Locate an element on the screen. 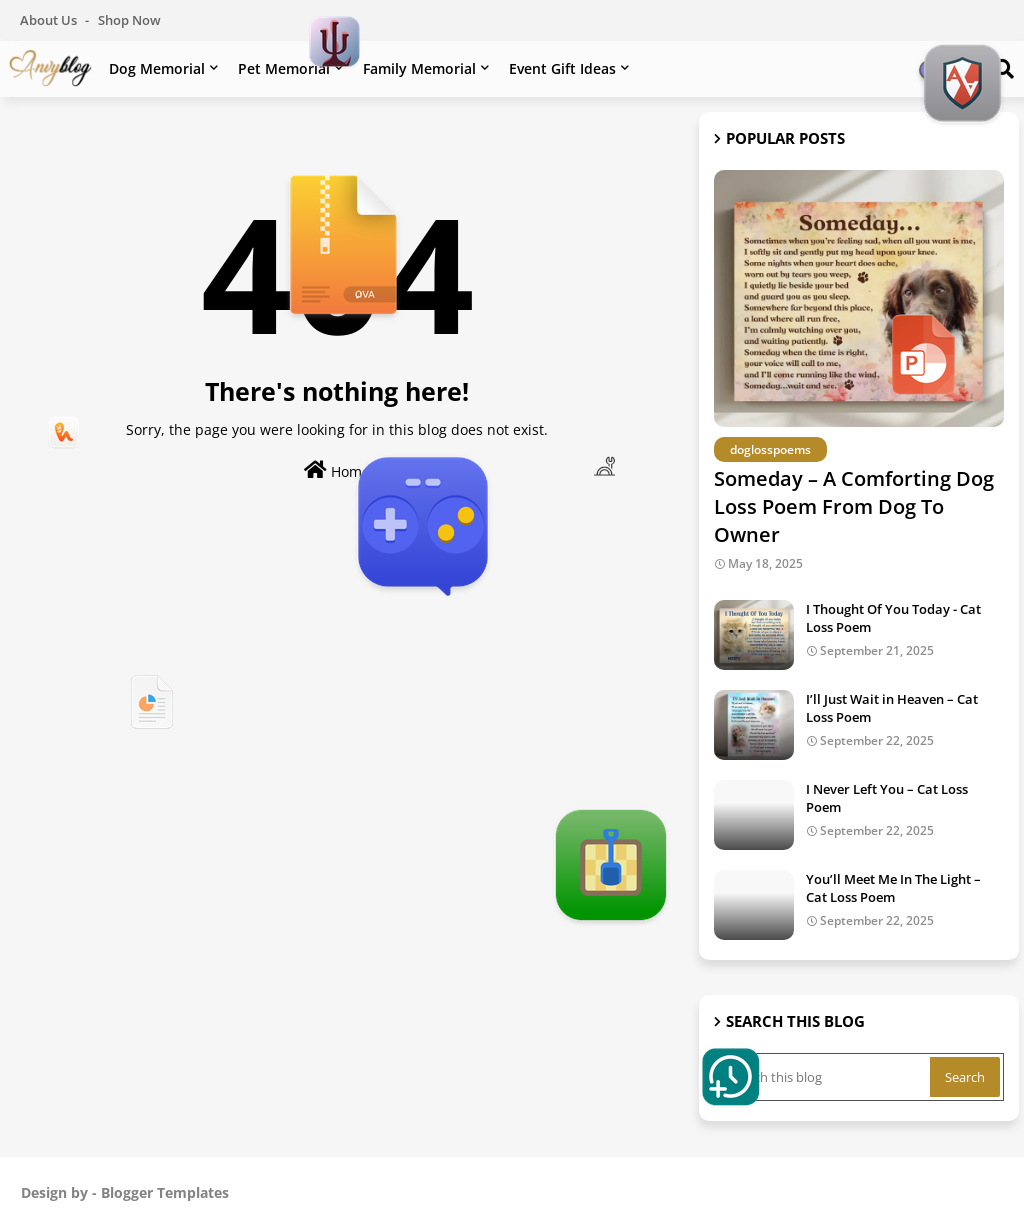 This screenshot has height=1228, width=1024. open sandbox development environment is located at coordinates (611, 865).